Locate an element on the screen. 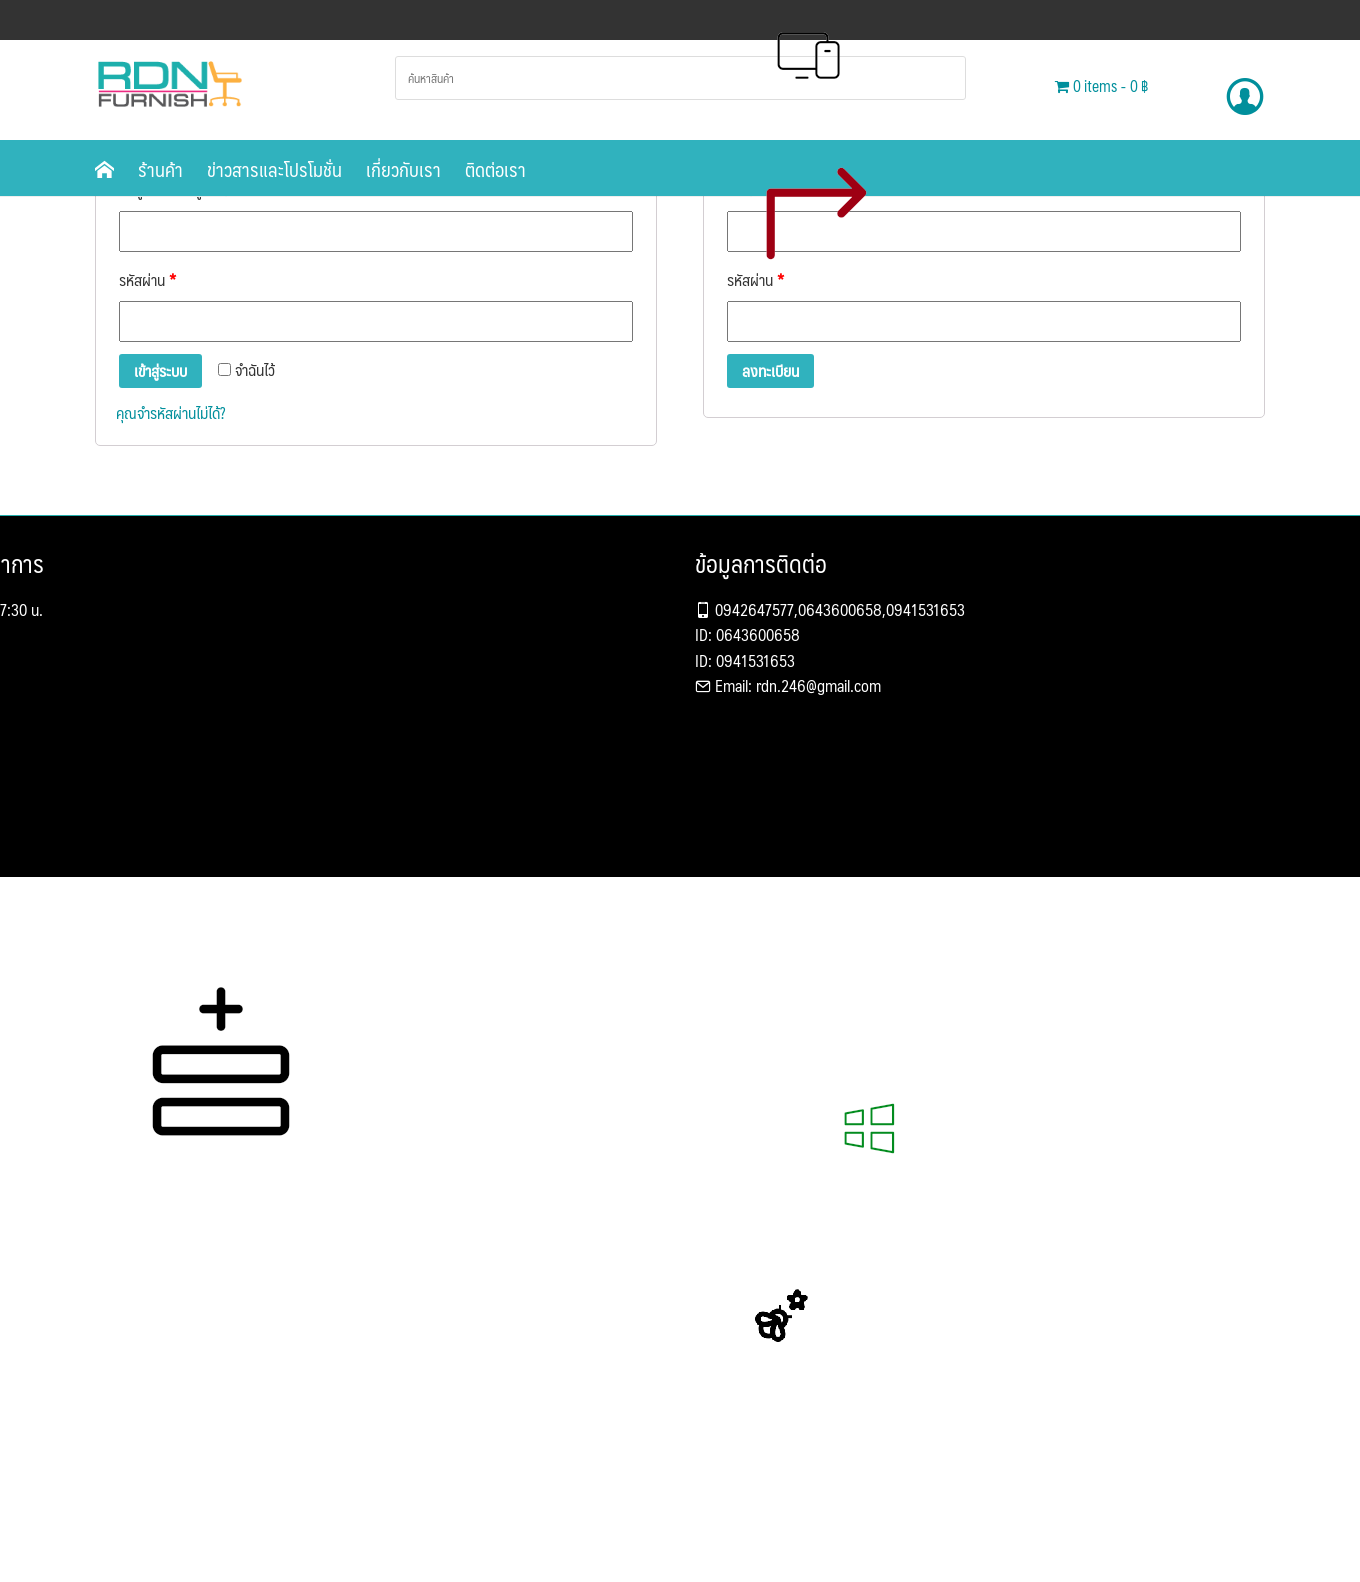 The height and width of the screenshot is (1582, 1360). access nature or outdoor-related emoji is located at coordinates (781, 1315).